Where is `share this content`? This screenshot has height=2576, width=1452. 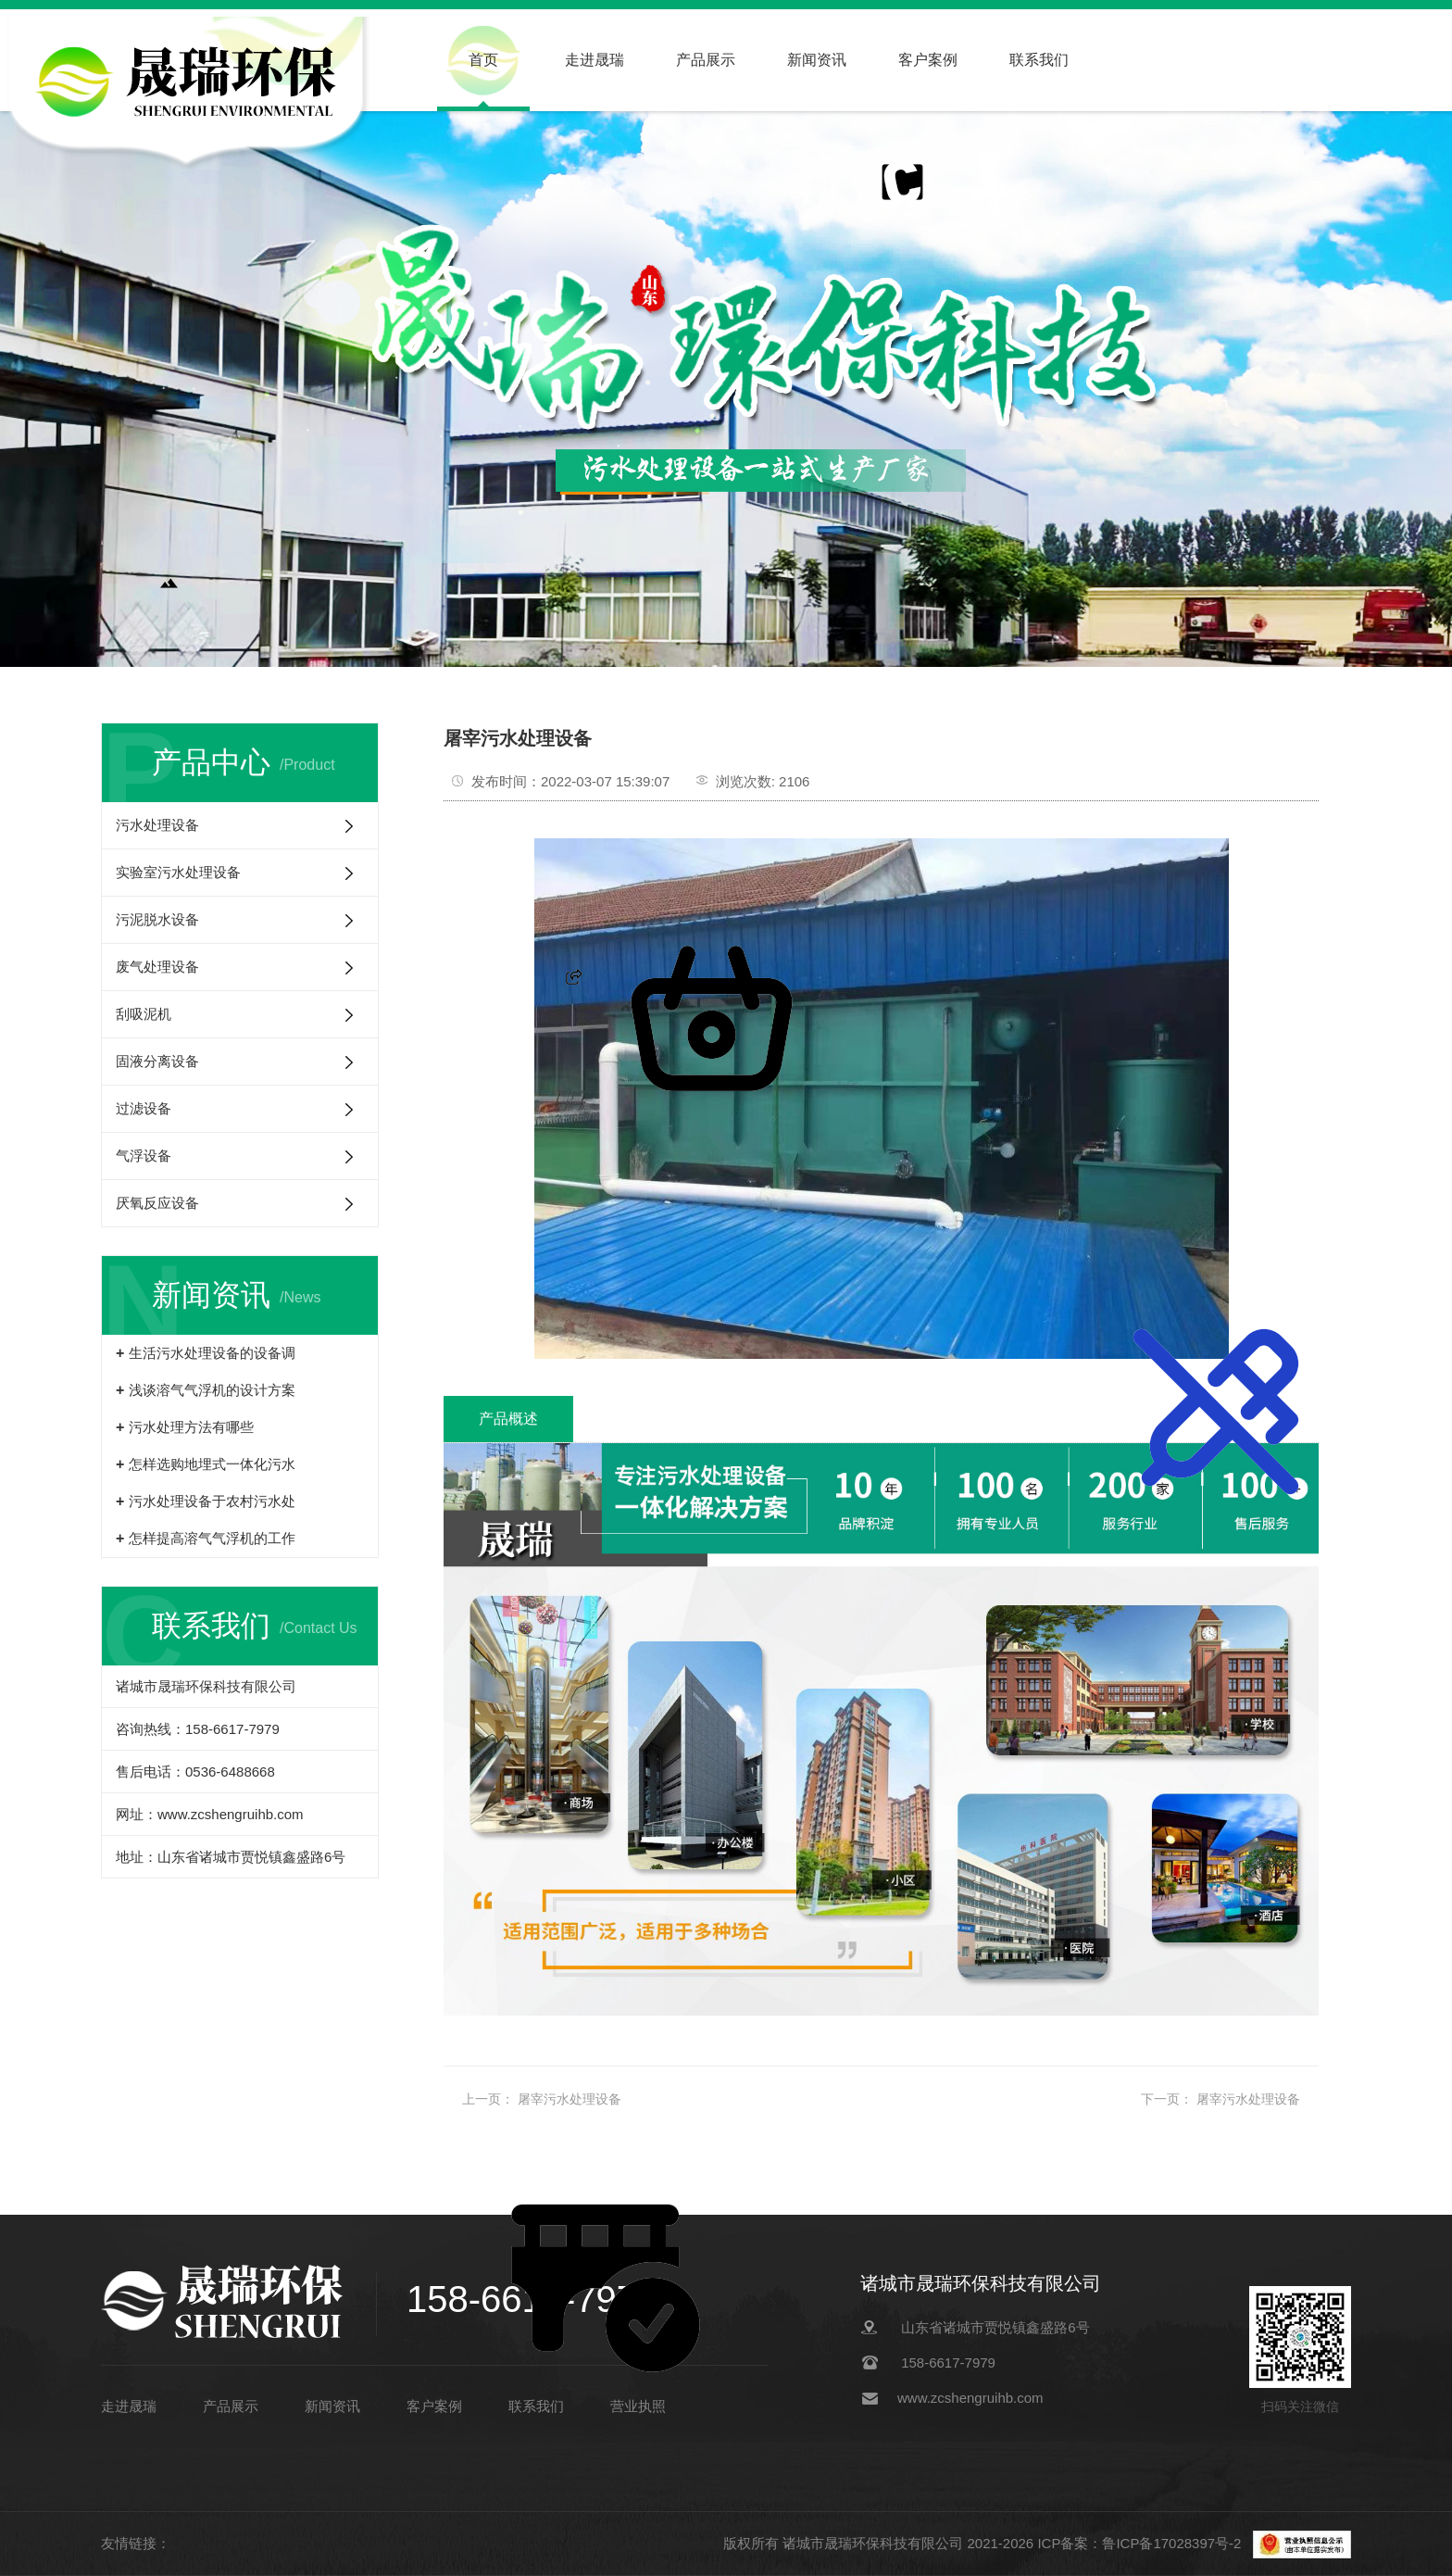
share this content is located at coordinates (573, 976).